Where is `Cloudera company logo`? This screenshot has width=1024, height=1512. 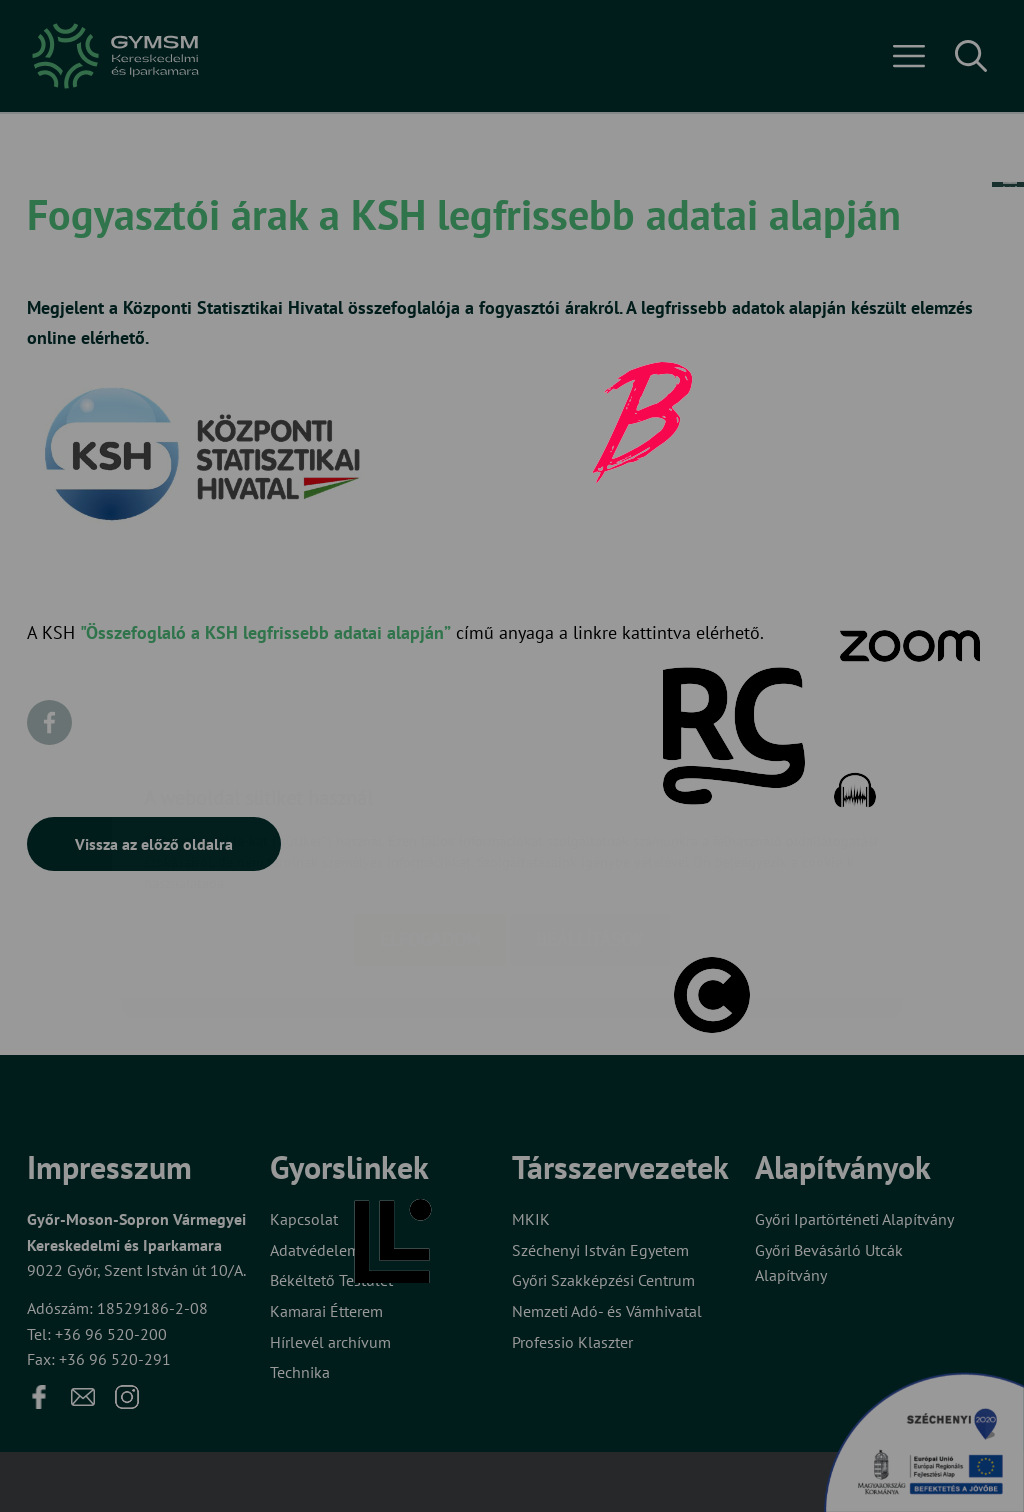
Cloudera company logo is located at coordinates (712, 995).